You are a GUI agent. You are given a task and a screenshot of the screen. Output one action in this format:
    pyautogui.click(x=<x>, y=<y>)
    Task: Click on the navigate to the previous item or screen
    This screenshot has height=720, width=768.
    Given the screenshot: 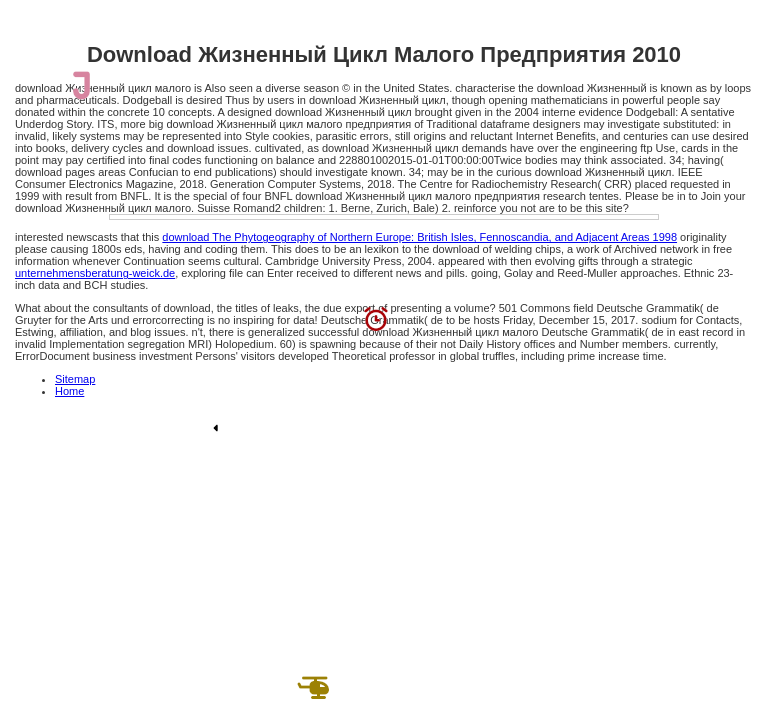 What is the action you would take?
    pyautogui.click(x=216, y=428)
    